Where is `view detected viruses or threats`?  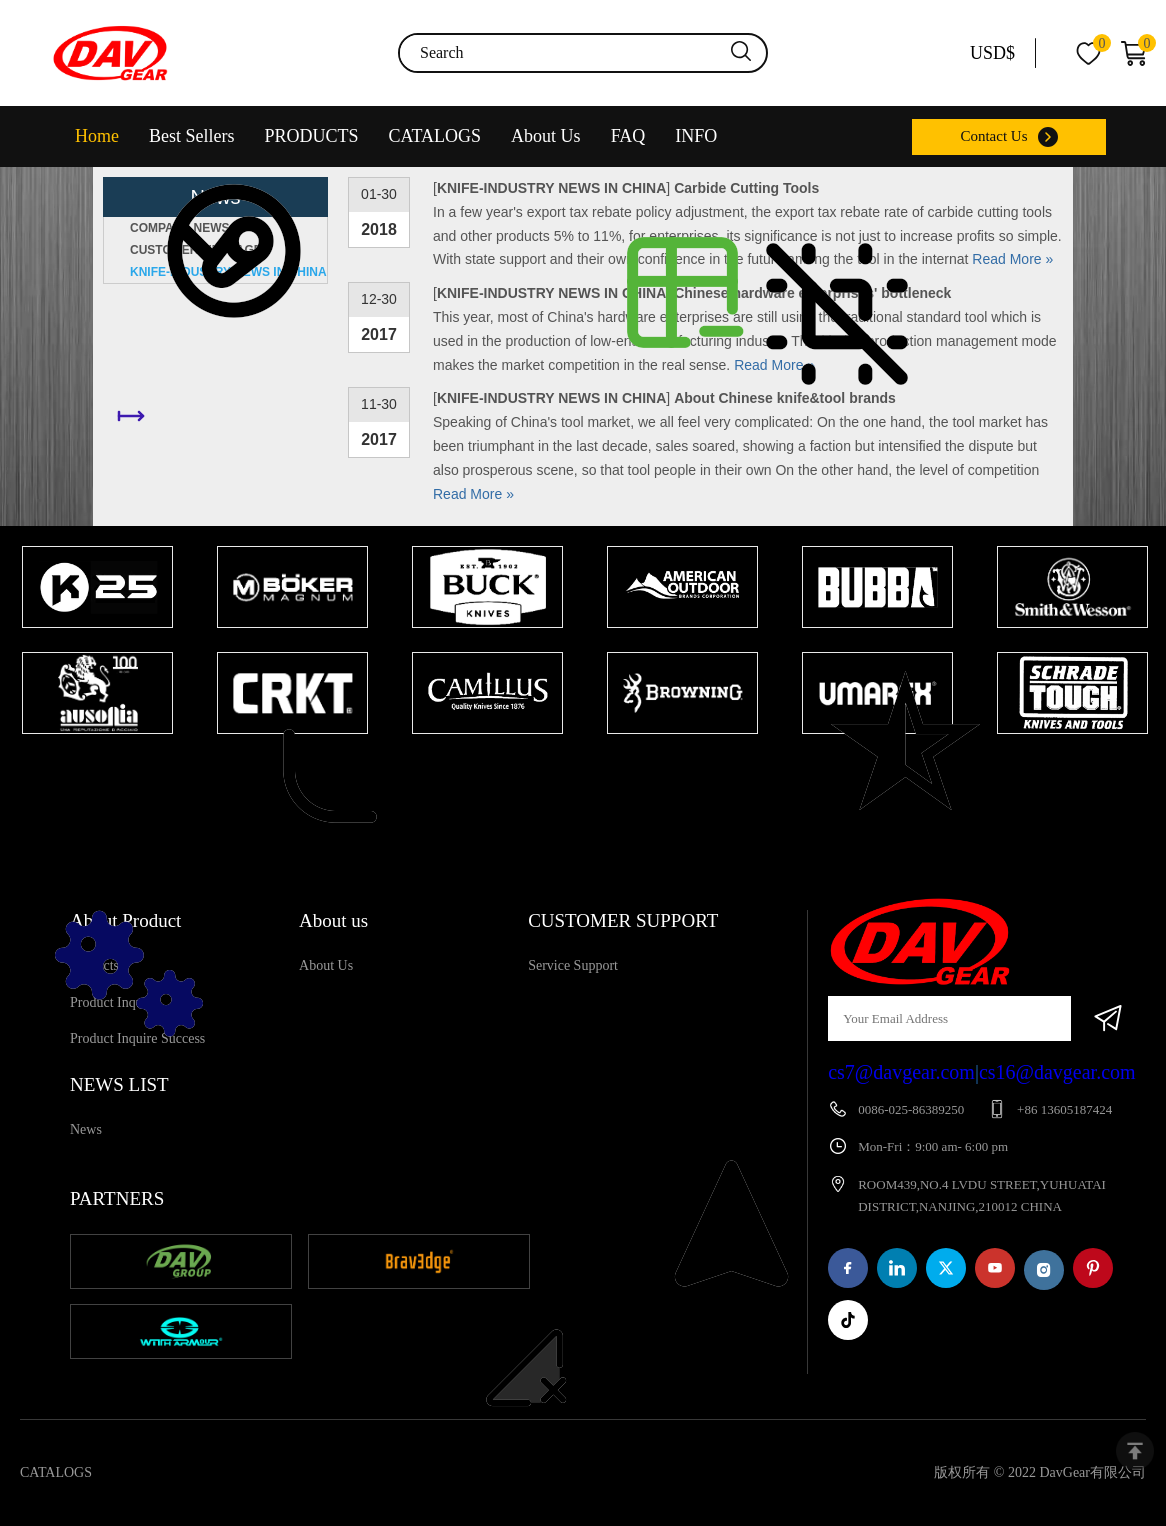
view detected viruses or threats is located at coordinates (129, 970).